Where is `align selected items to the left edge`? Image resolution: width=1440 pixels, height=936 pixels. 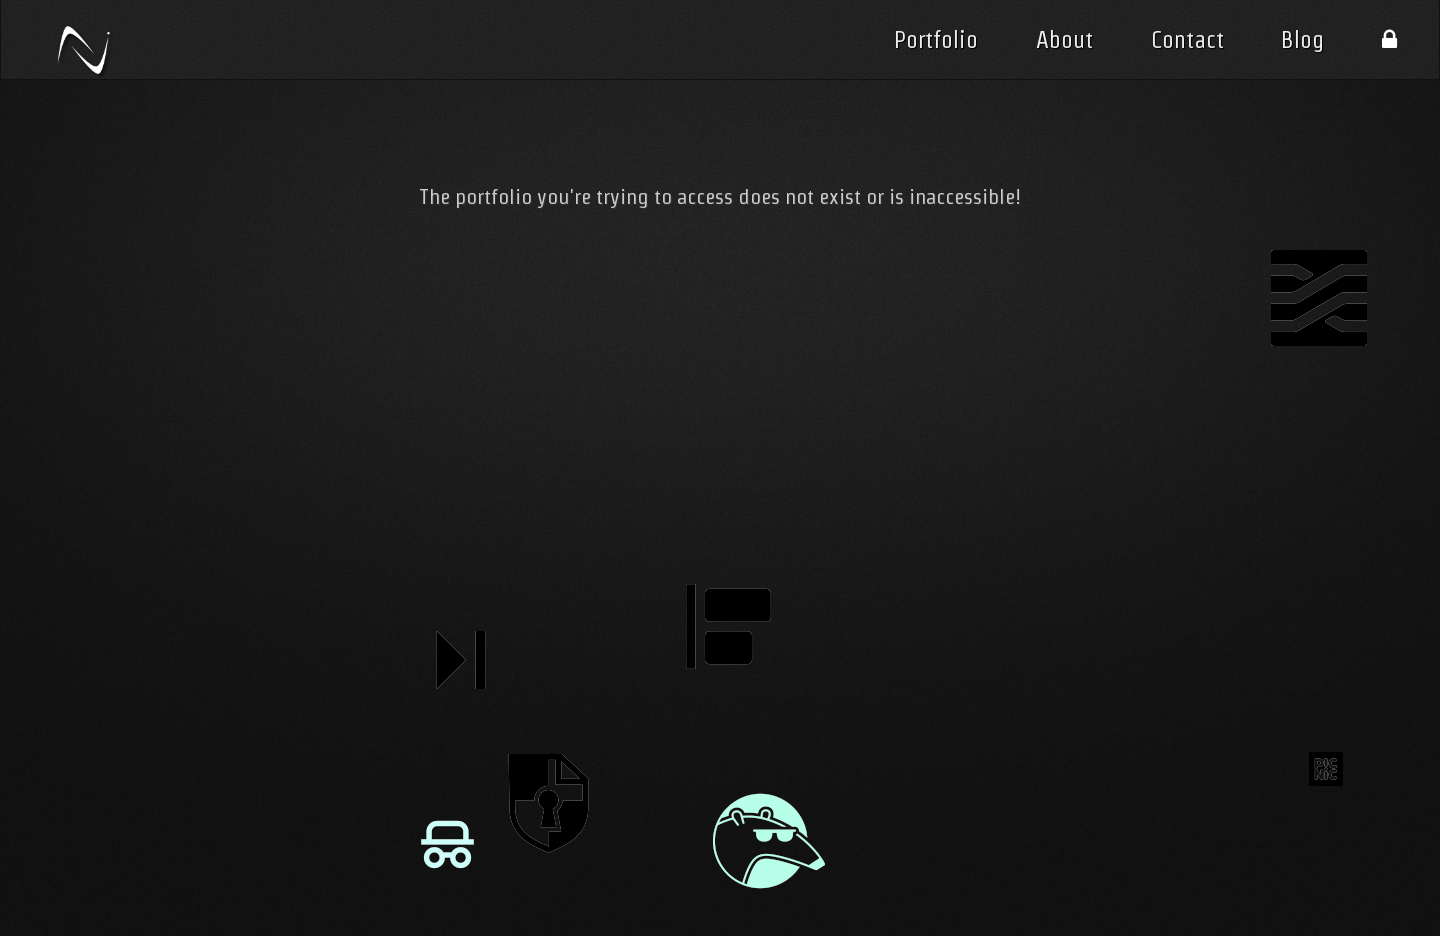
align selected items to the left edge is located at coordinates (728, 626).